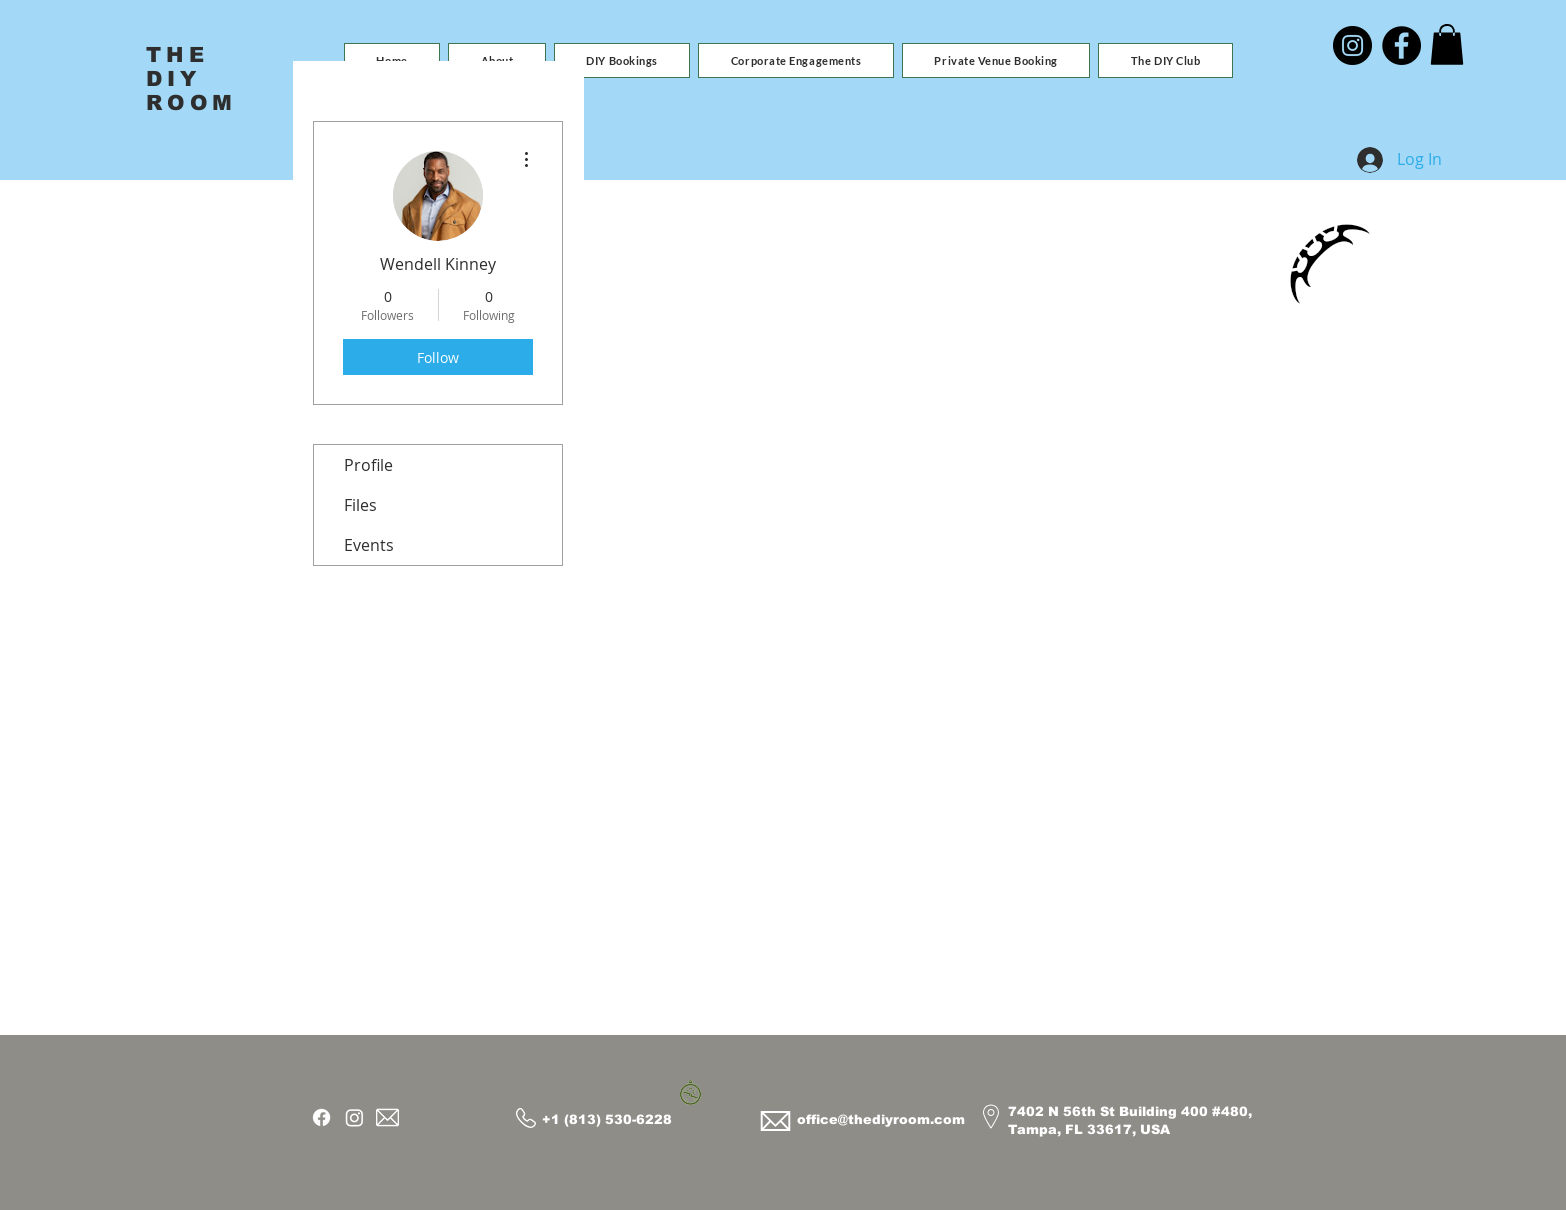 The width and height of the screenshot is (1566, 1210). Describe the element at coordinates (690, 1092) in the screenshot. I see `navigate to astronomy or celestial tools` at that location.